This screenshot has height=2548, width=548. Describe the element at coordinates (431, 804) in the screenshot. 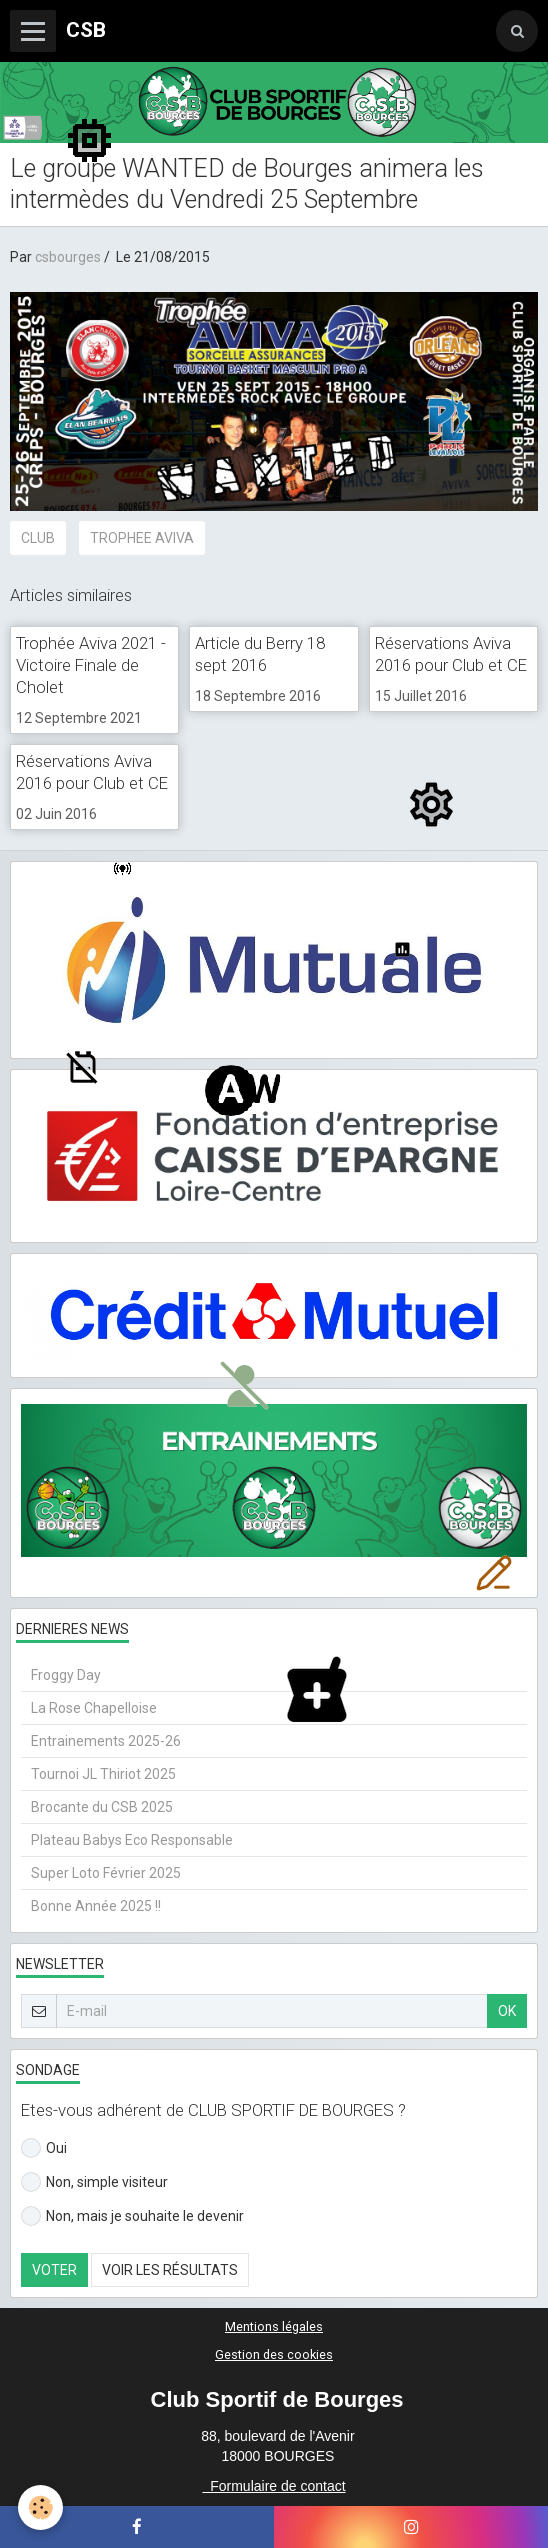

I see `access app or system settings` at that location.